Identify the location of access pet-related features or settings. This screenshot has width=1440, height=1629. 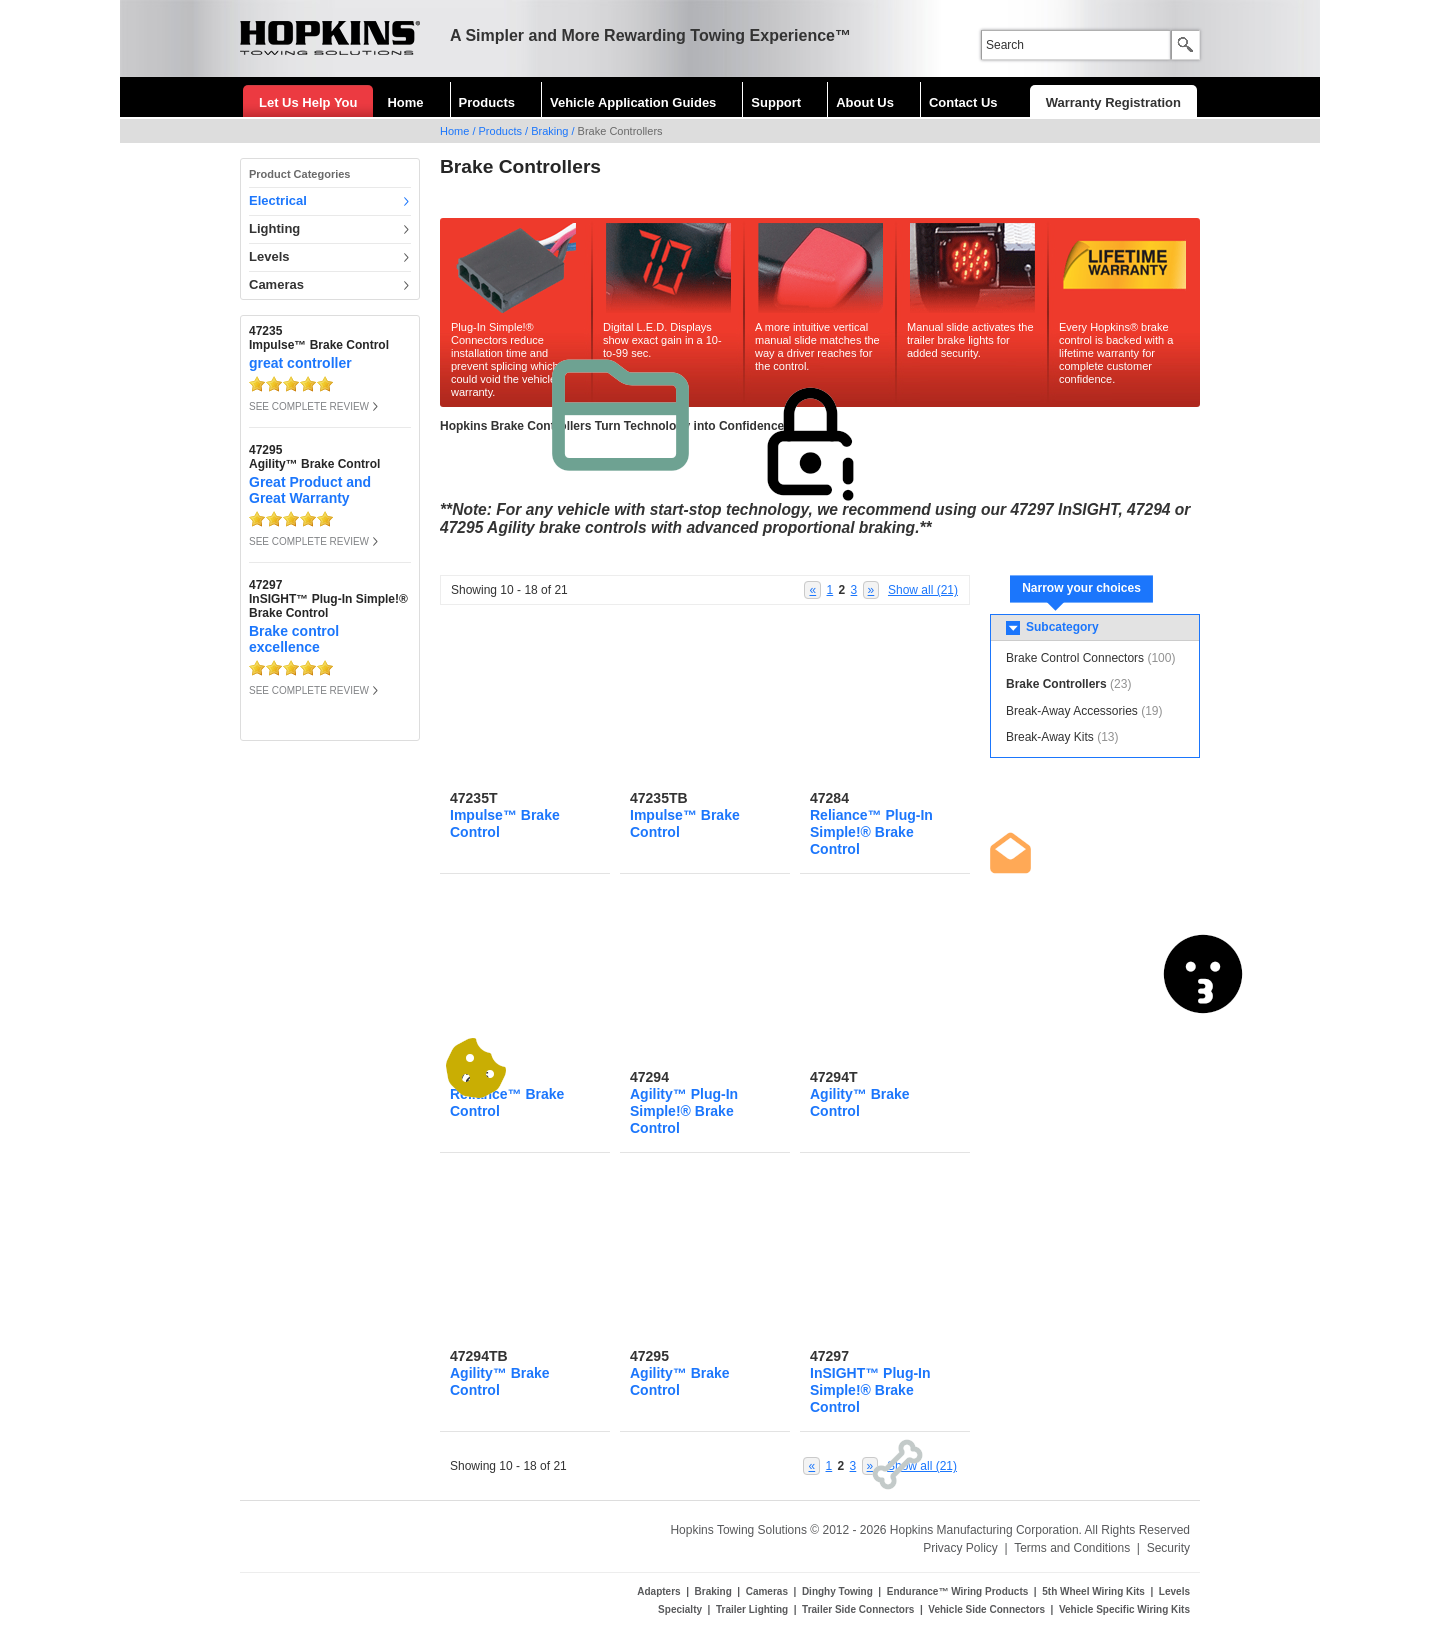
(897, 1464).